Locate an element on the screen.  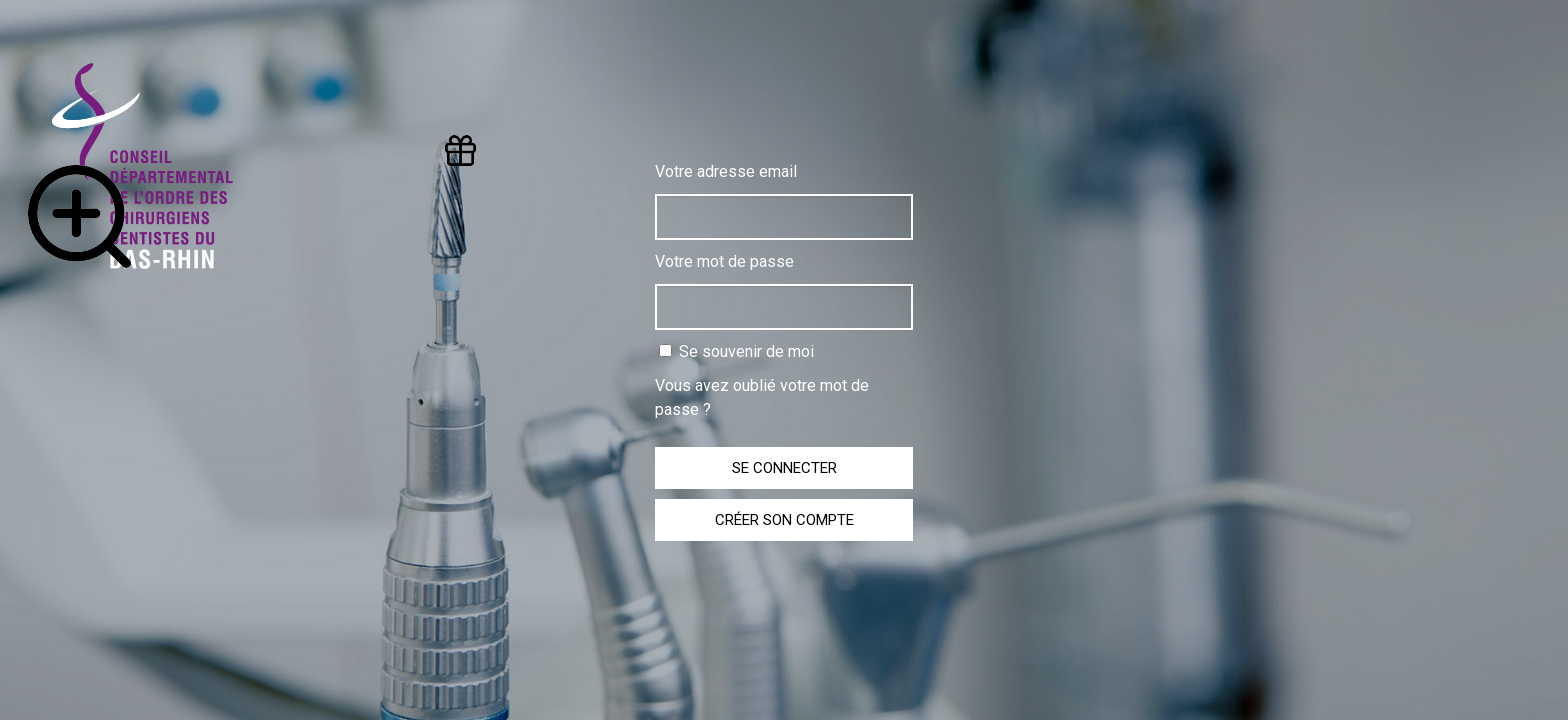
view or redeem a gift is located at coordinates (460, 150).